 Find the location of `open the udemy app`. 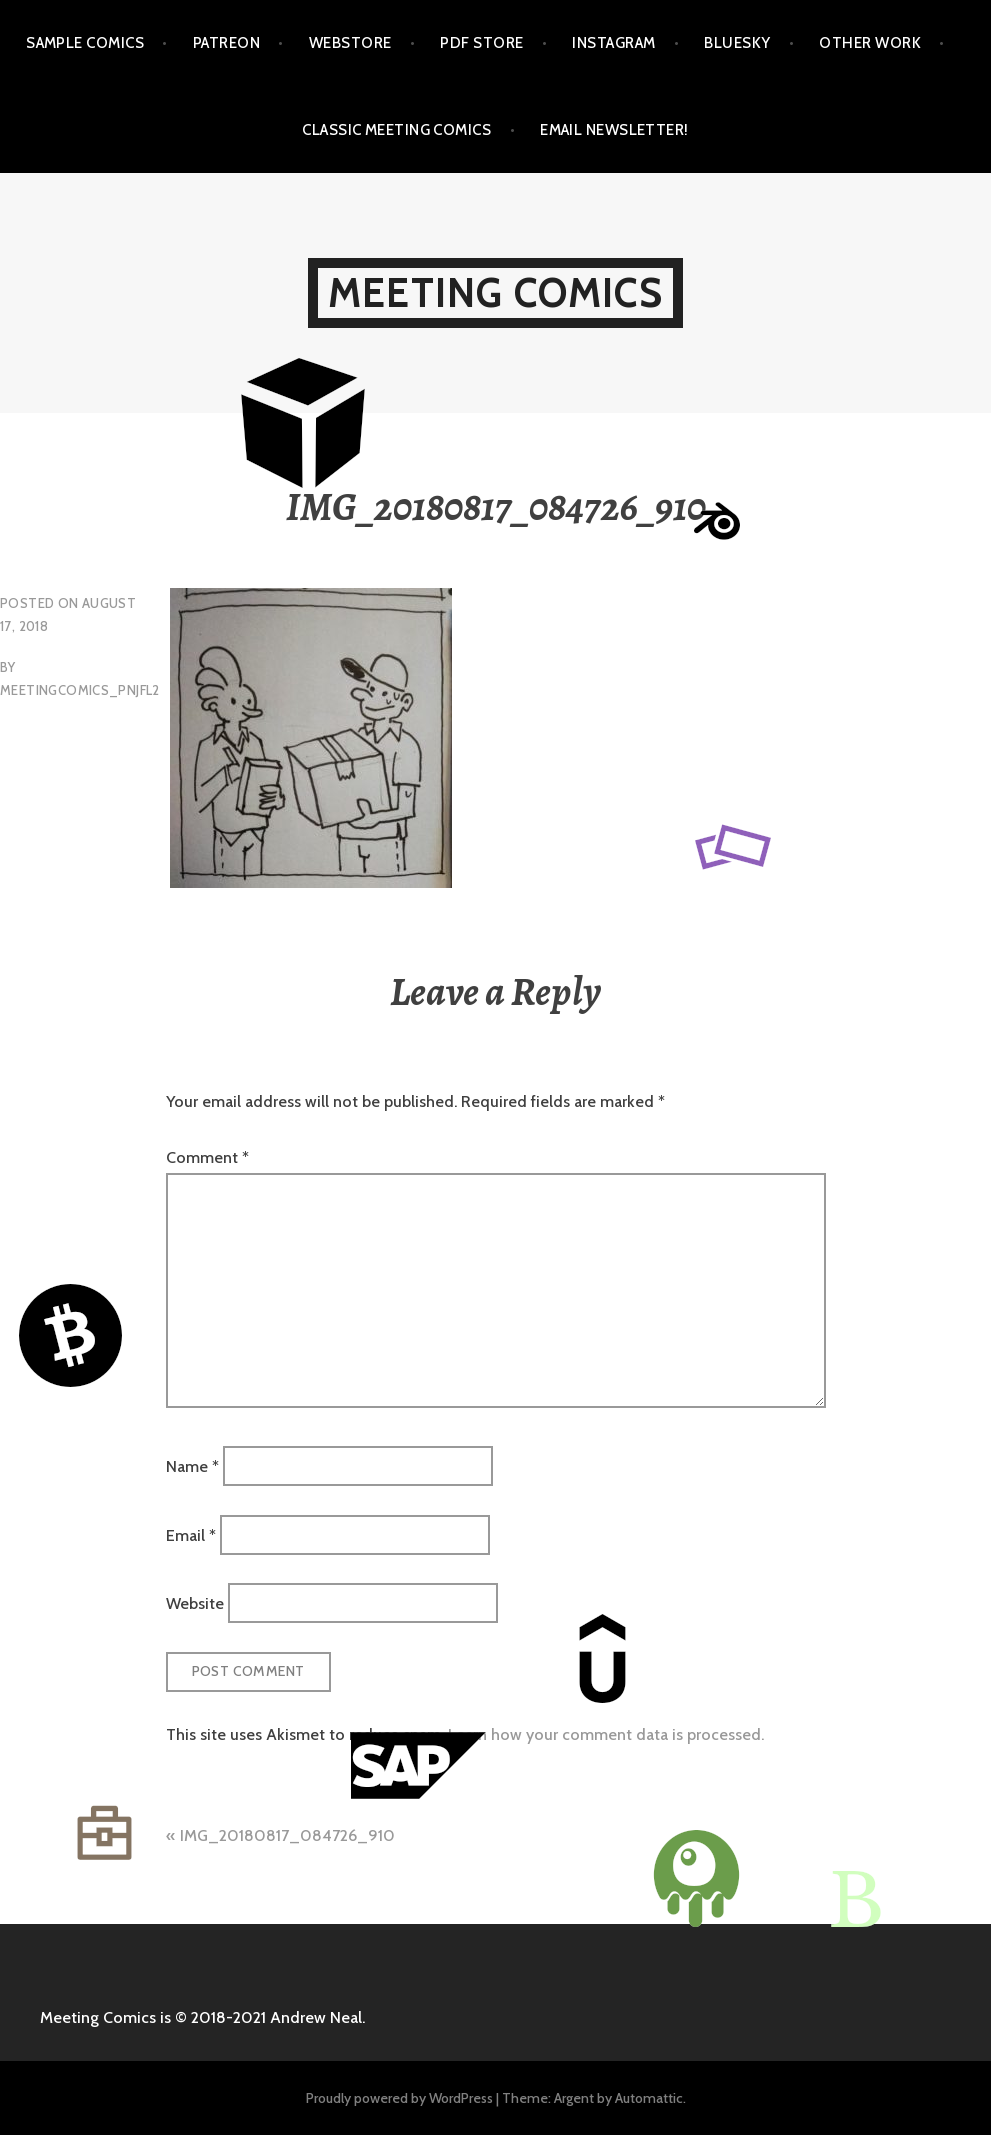

open the udemy app is located at coordinates (602, 1658).